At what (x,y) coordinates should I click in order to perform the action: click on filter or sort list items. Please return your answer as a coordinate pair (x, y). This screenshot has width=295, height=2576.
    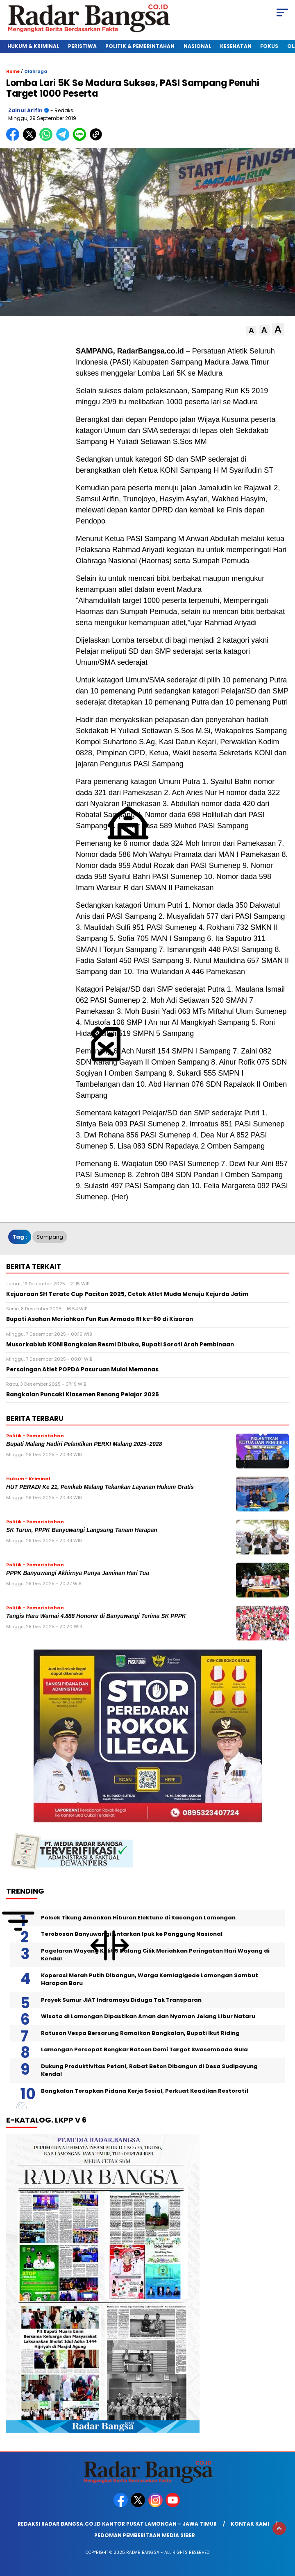
    Looking at the image, I should click on (18, 1921).